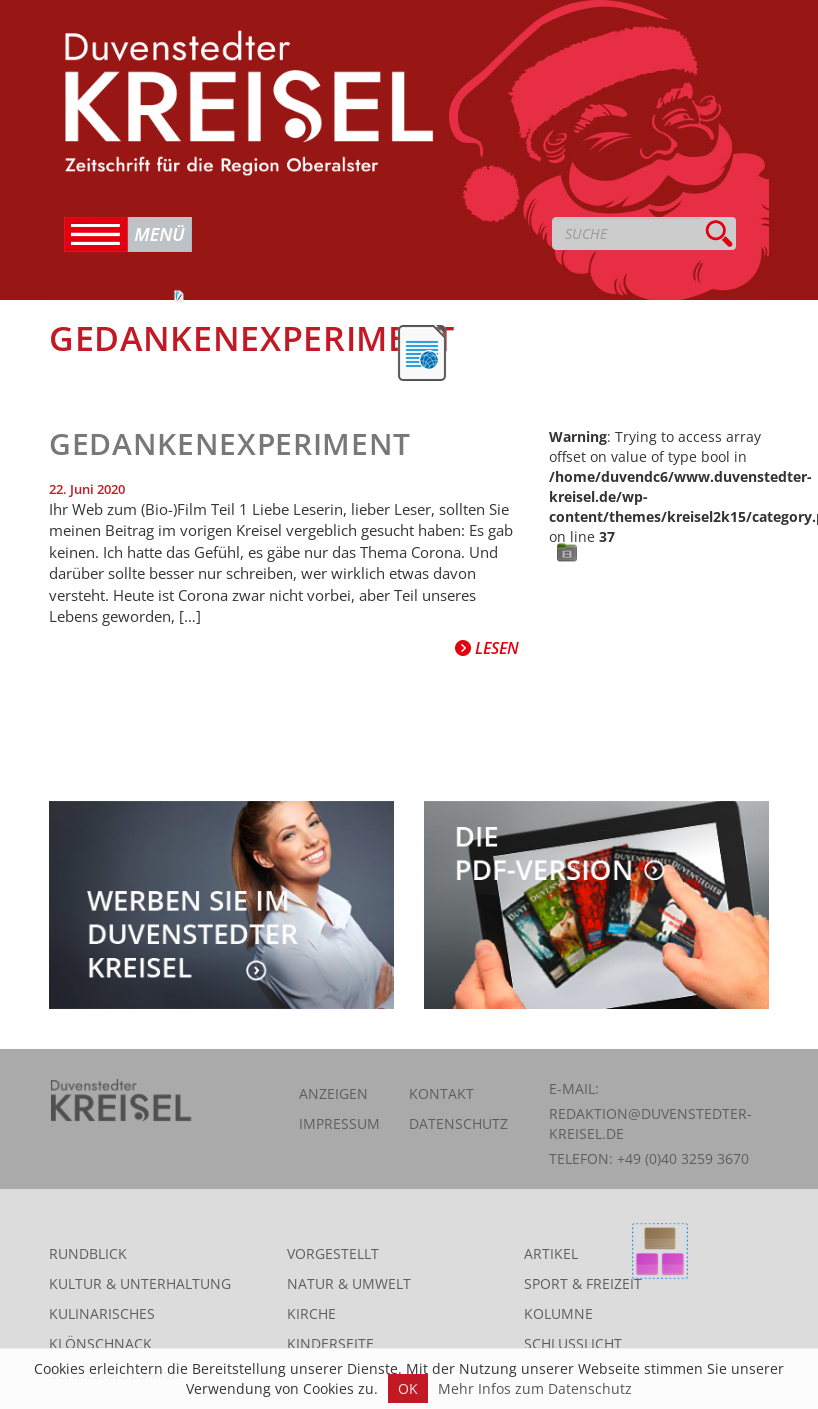  What do you see at coordinates (422, 353) in the screenshot?
I see `a libreoffice web document file` at bounding box center [422, 353].